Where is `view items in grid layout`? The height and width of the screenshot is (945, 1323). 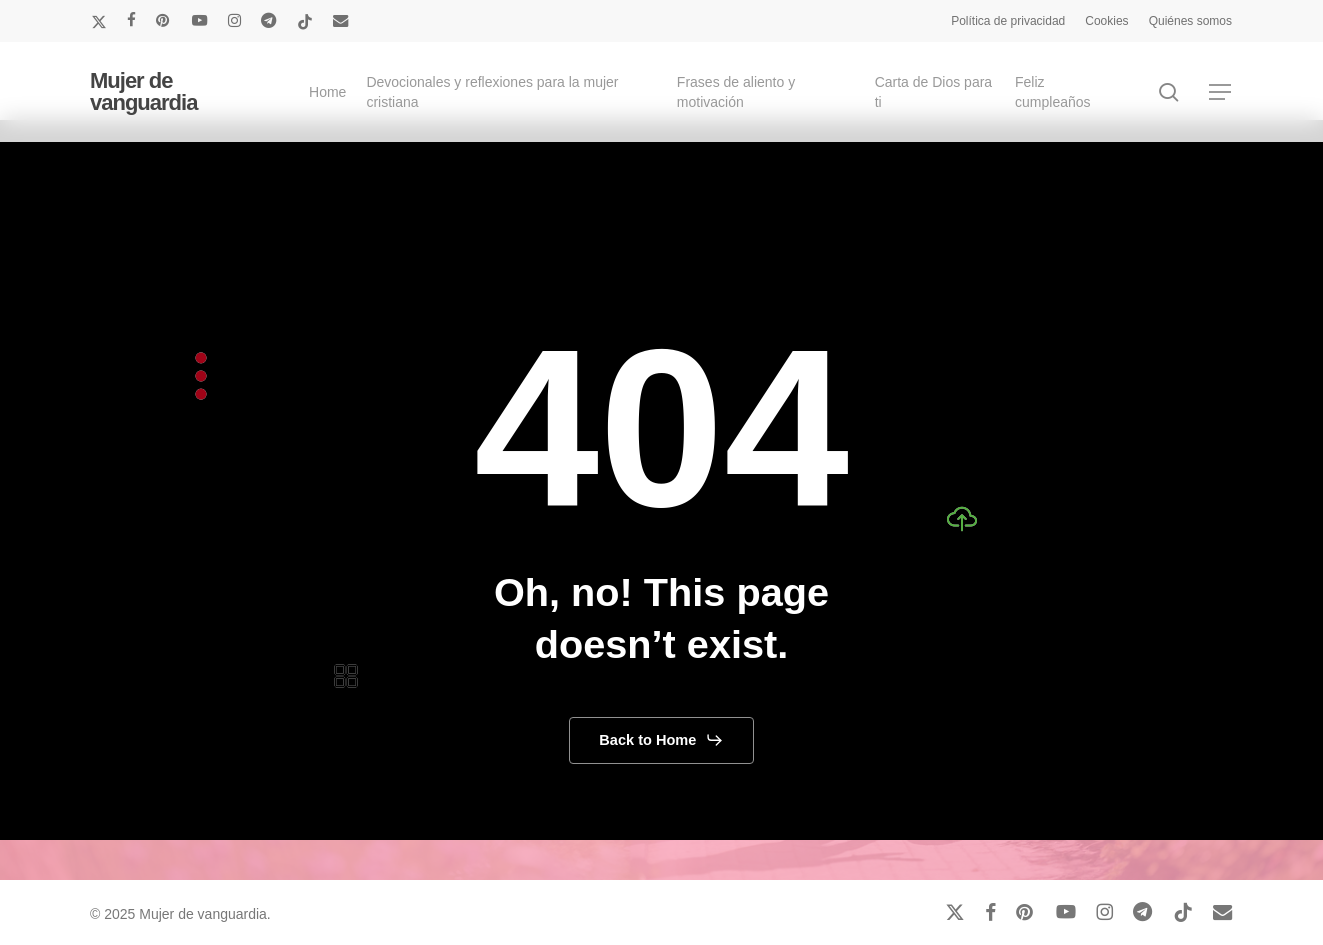
view items in grid layout is located at coordinates (346, 676).